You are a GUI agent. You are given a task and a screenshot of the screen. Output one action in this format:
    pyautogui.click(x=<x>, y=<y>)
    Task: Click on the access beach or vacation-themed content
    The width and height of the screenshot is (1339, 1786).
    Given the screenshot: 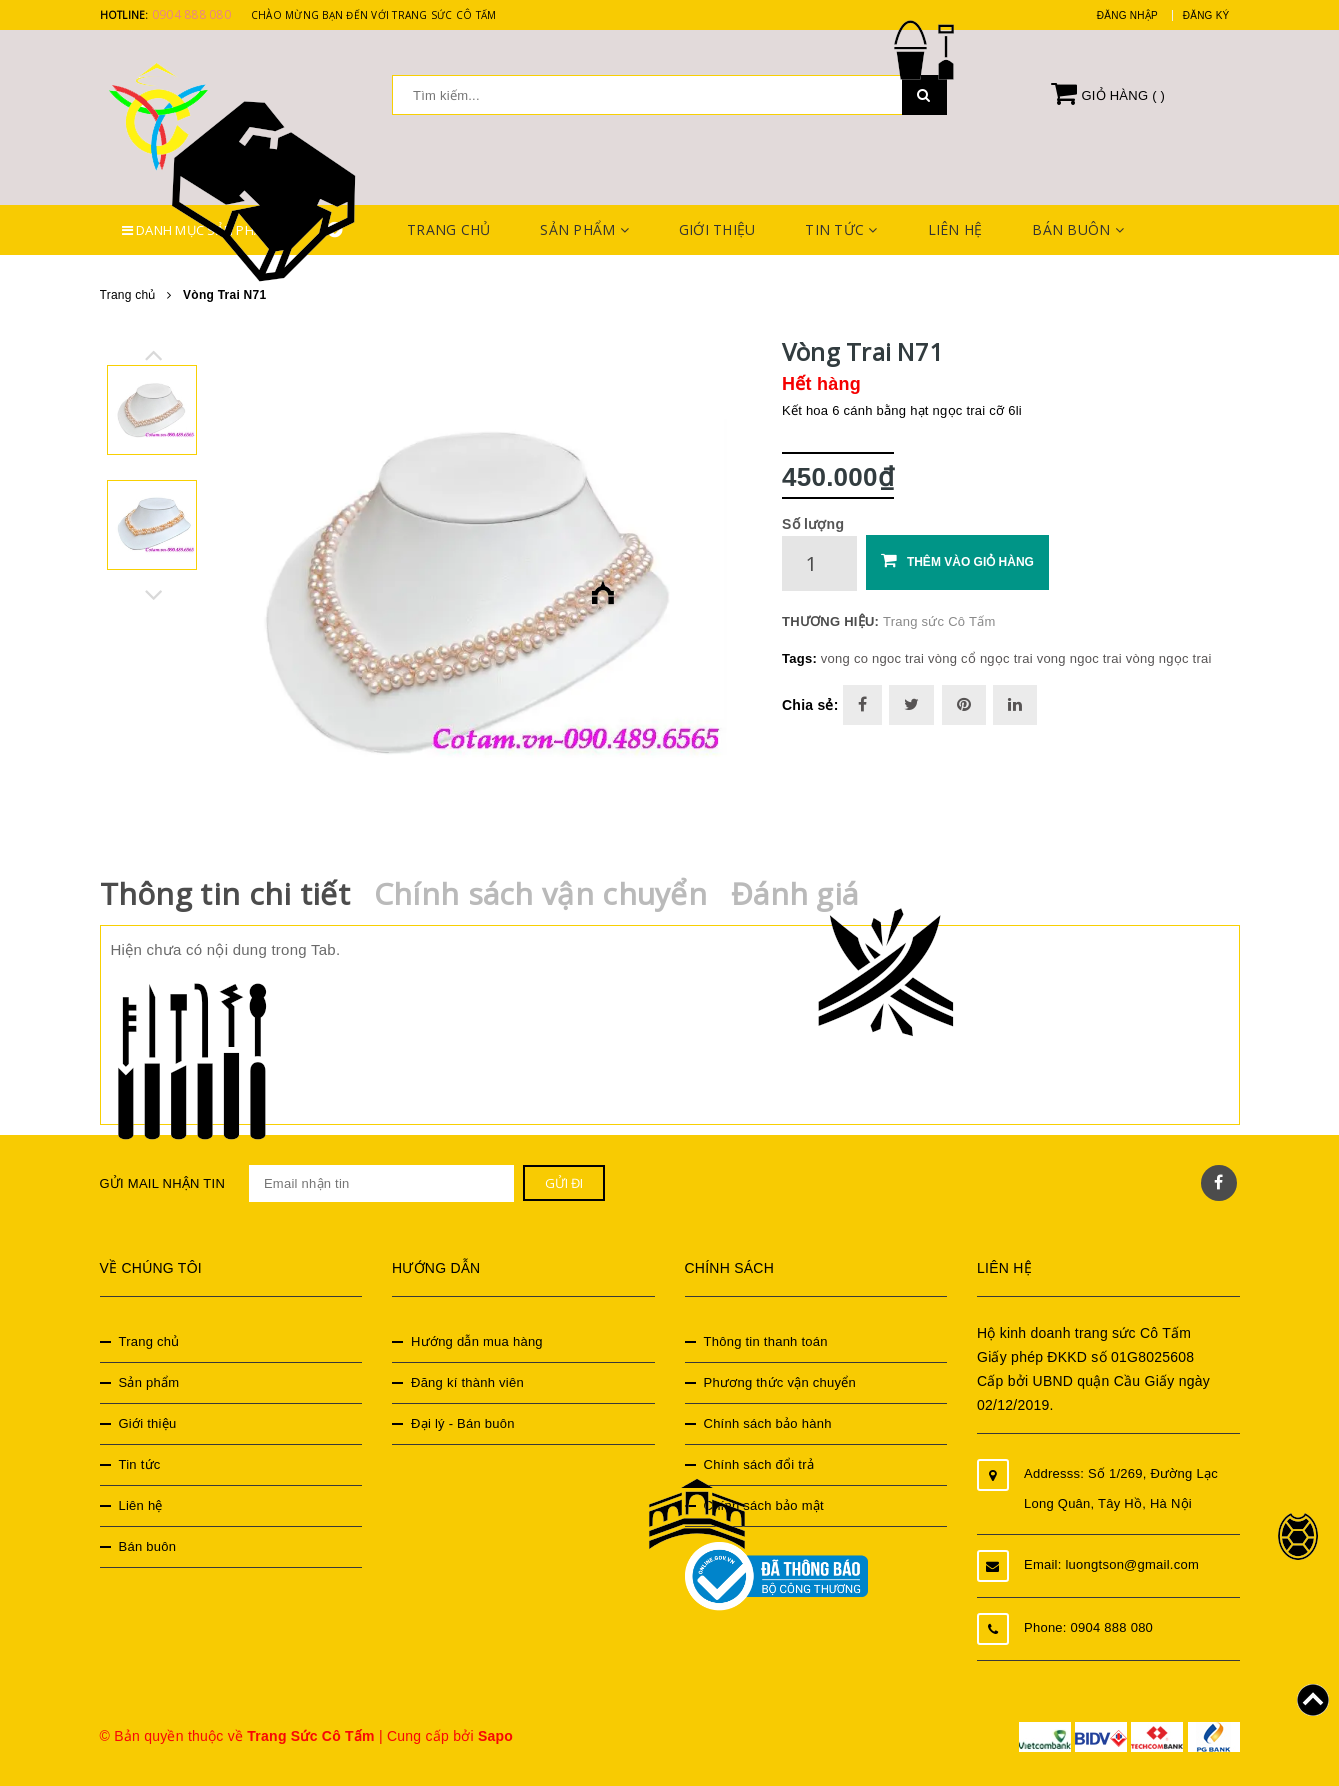 What is the action you would take?
    pyautogui.click(x=924, y=50)
    